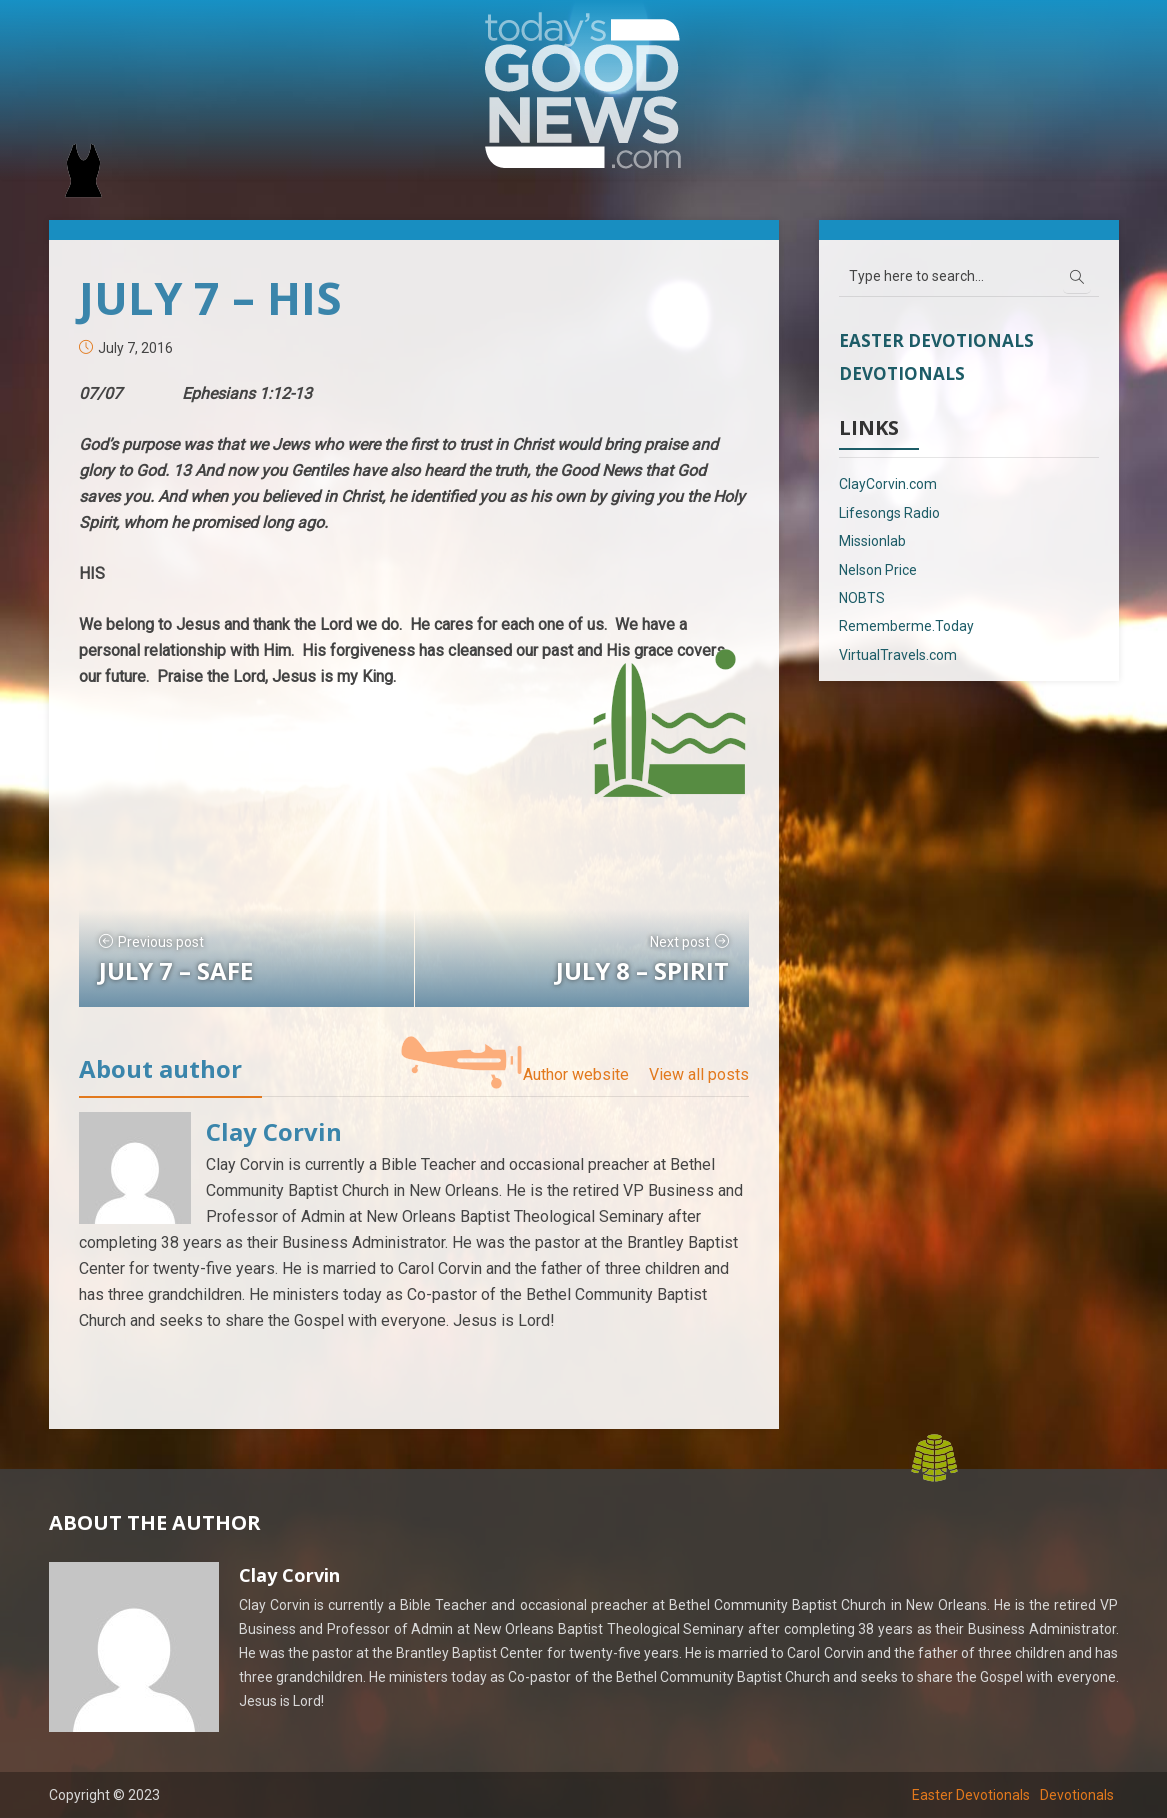 The image size is (1167, 1818). I want to click on access surfing or water sports activities, so click(669, 720).